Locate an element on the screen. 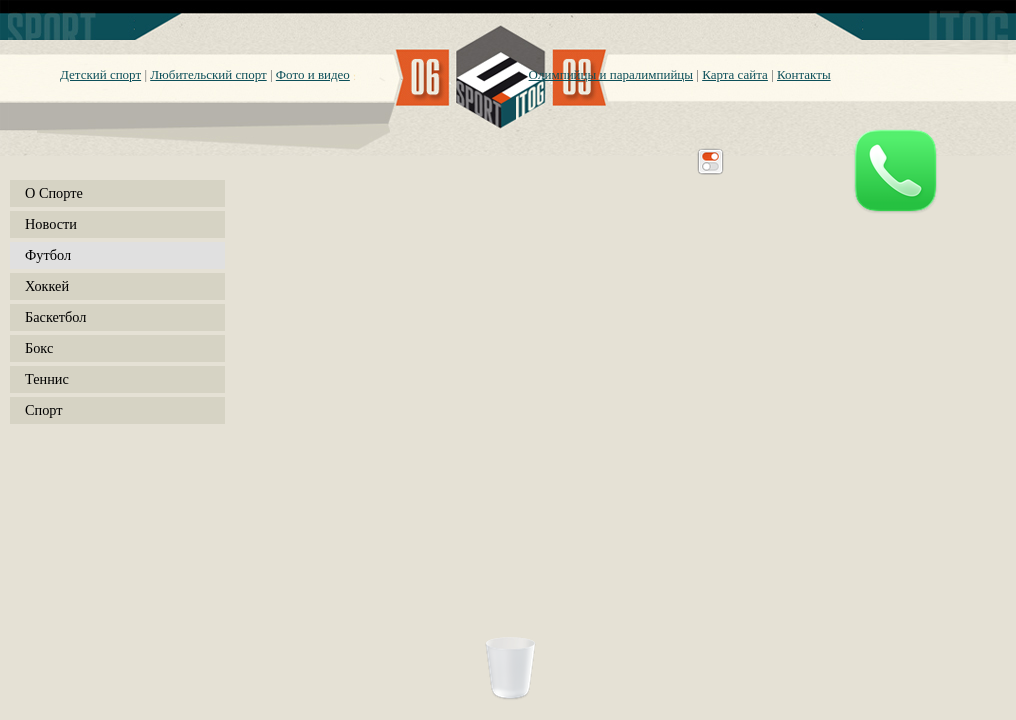  open unity tweak tool settings is located at coordinates (710, 161).